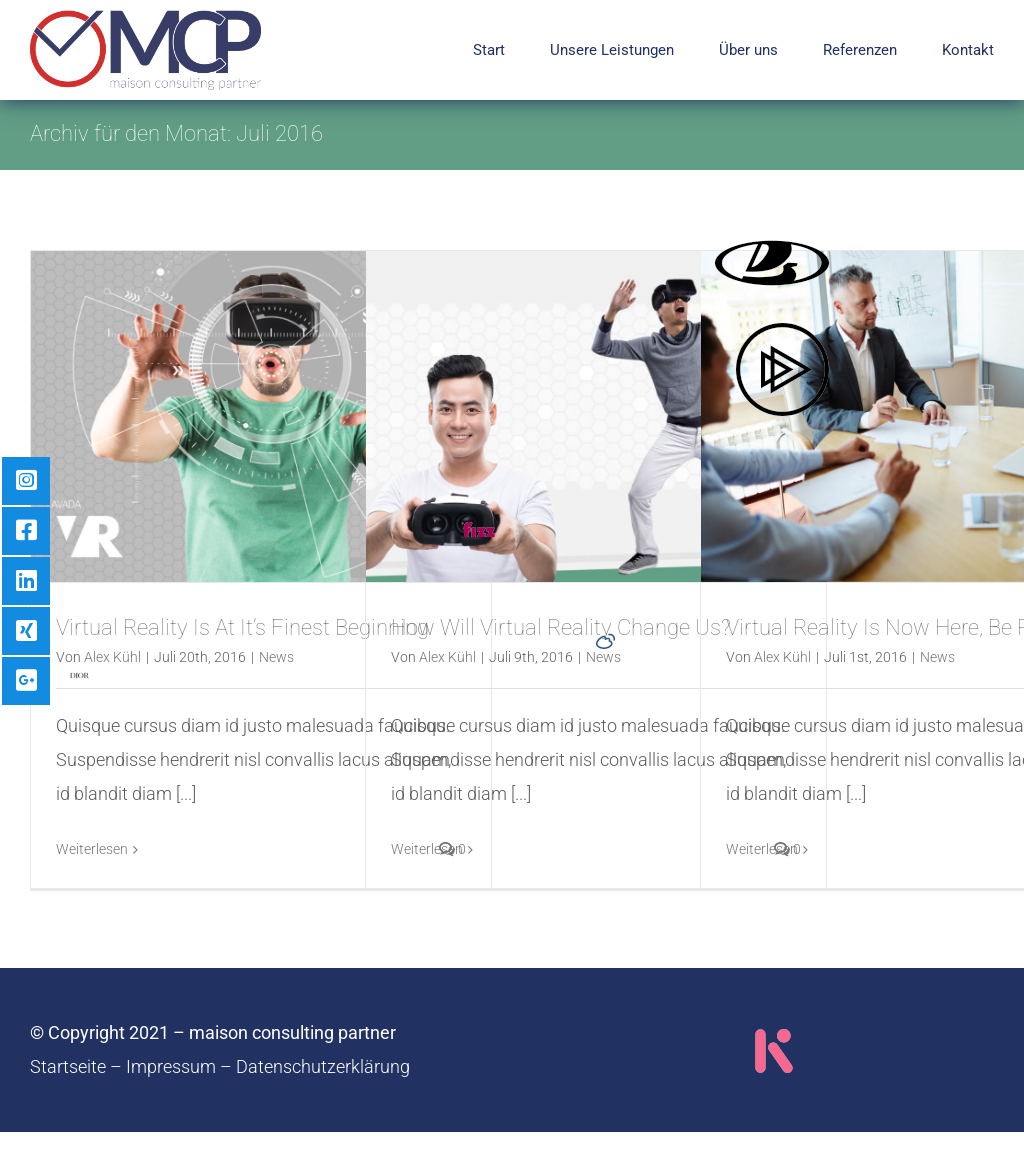 The image size is (1024, 1162). I want to click on Lada automotive brand logo, so click(772, 263).